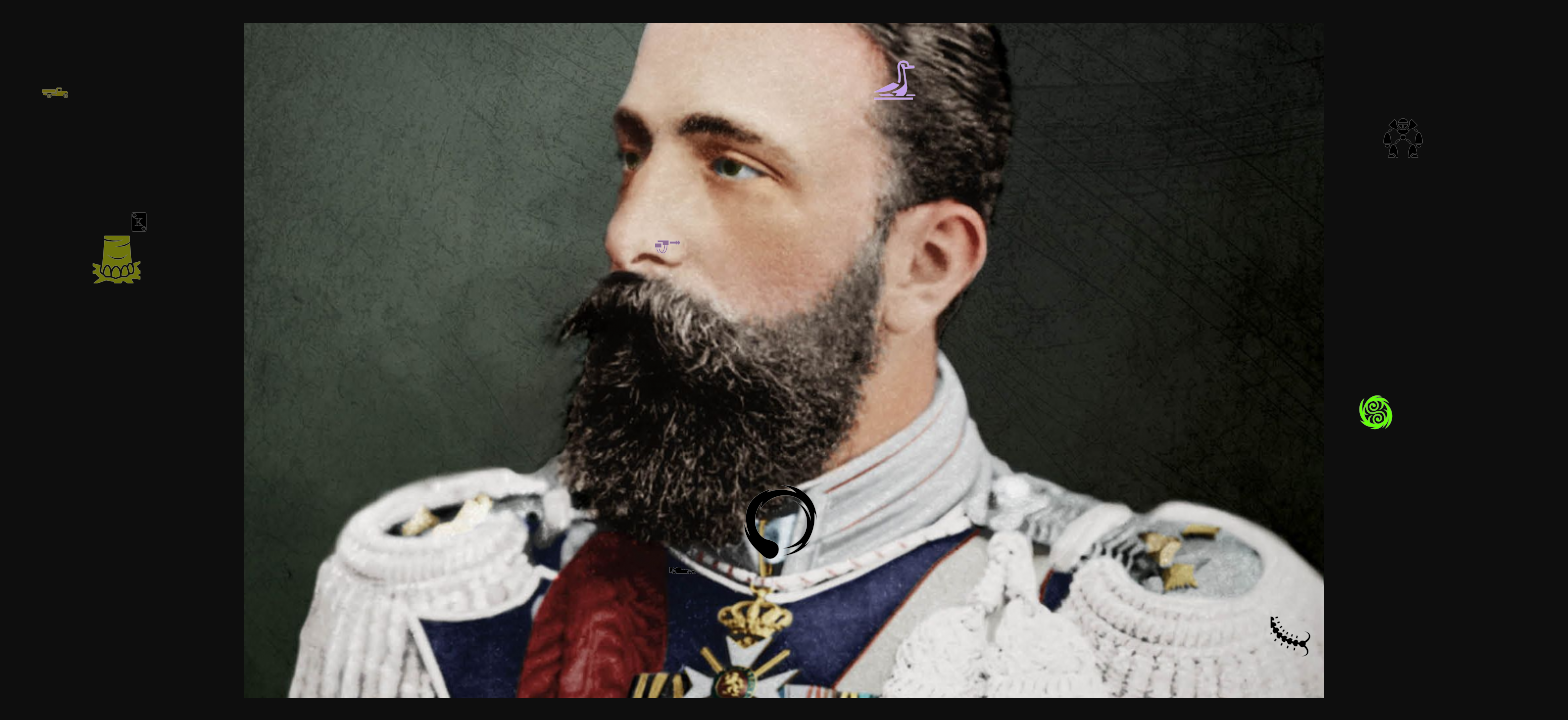 This screenshot has width=1568, height=720. Describe the element at coordinates (781, 522) in the screenshot. I see `zen or meditation mode` at that location.